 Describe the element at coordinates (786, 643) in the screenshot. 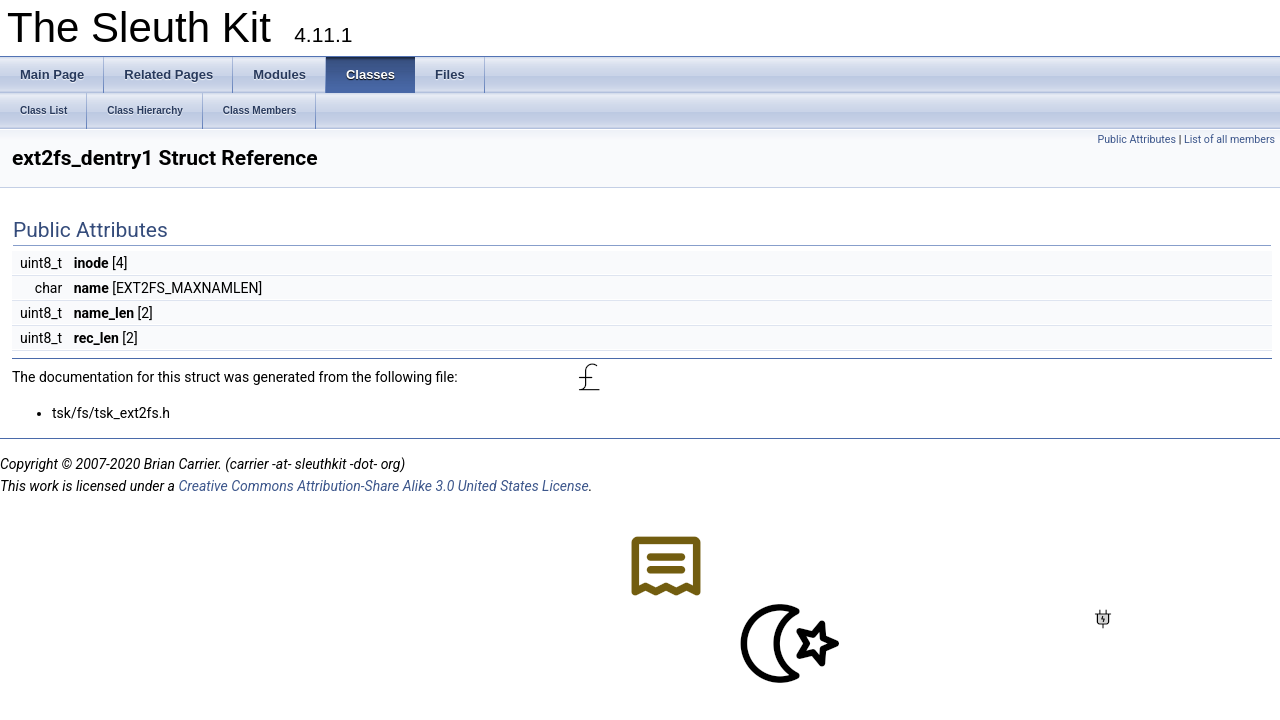

I see `indicates Islamic religious content or features` at that location.